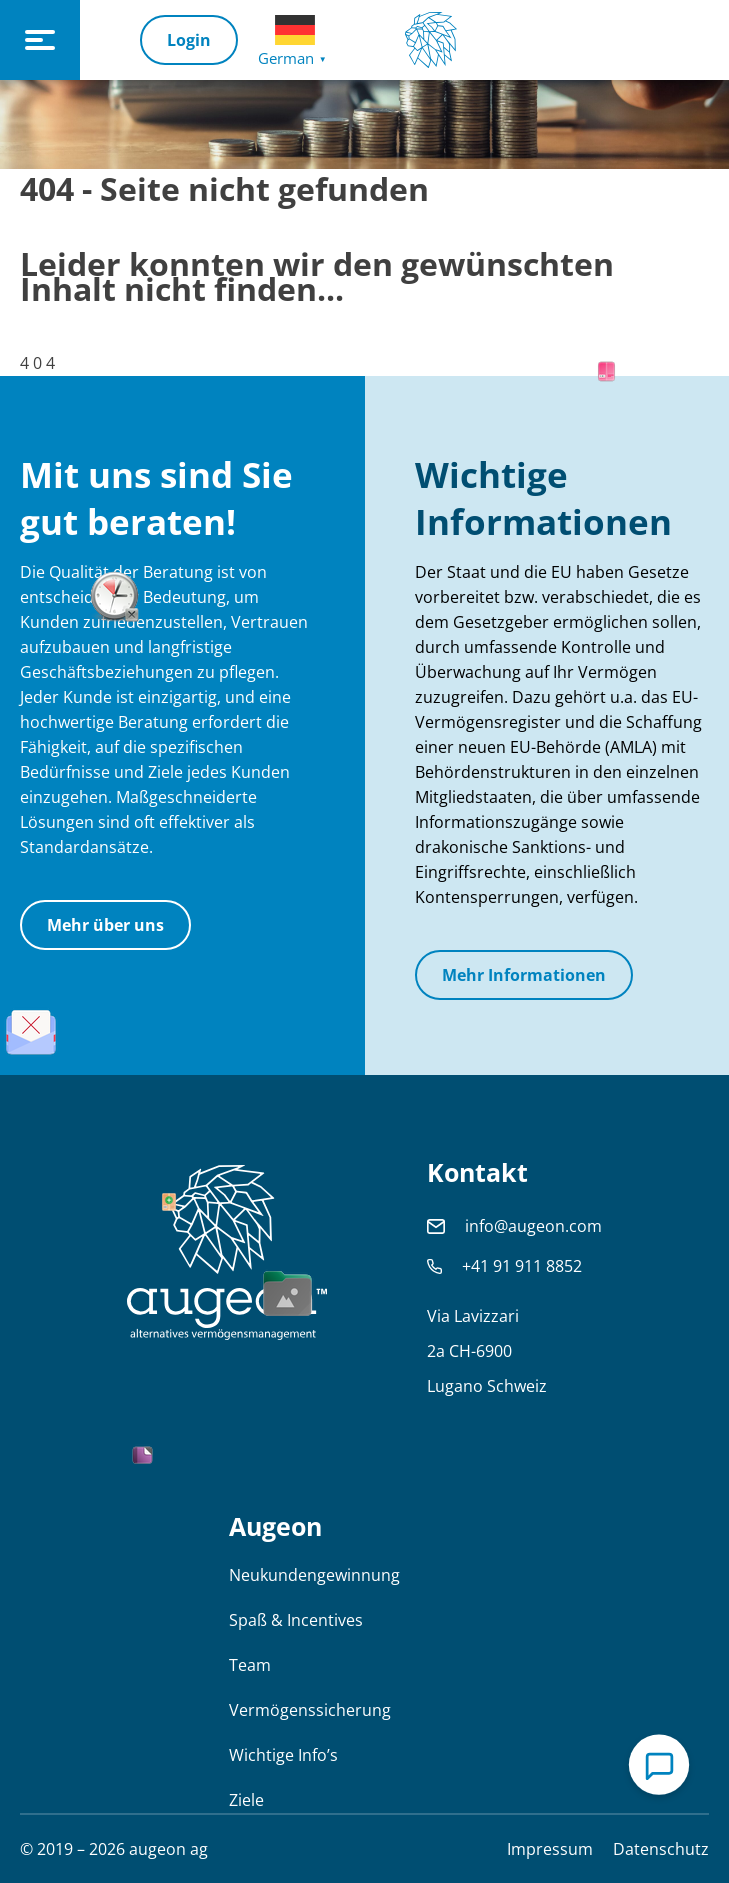  I want to click on add a new package to install queue, so click(169, 1202).